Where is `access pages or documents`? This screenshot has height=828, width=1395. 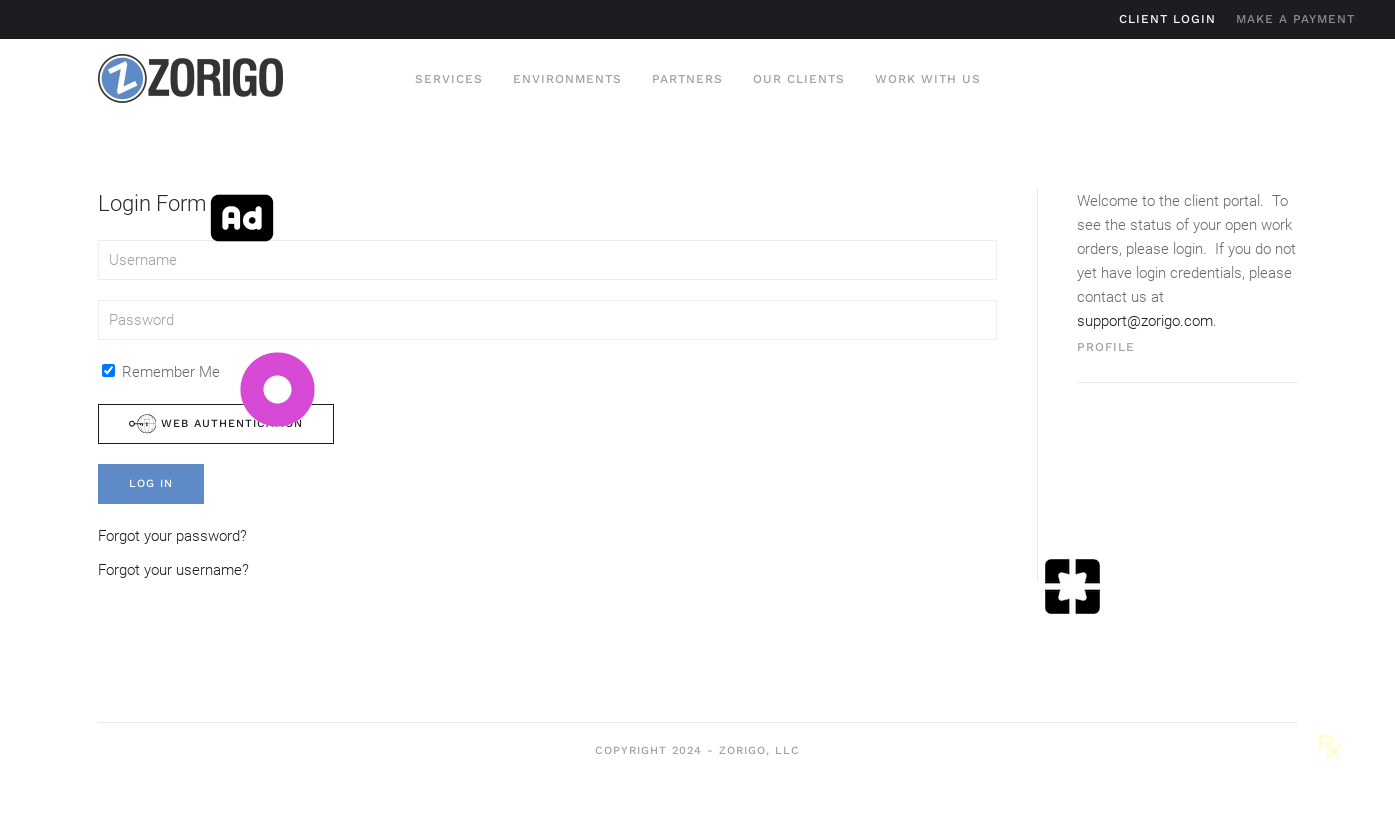 access pages or documents is located at coordinates (1072, 586).